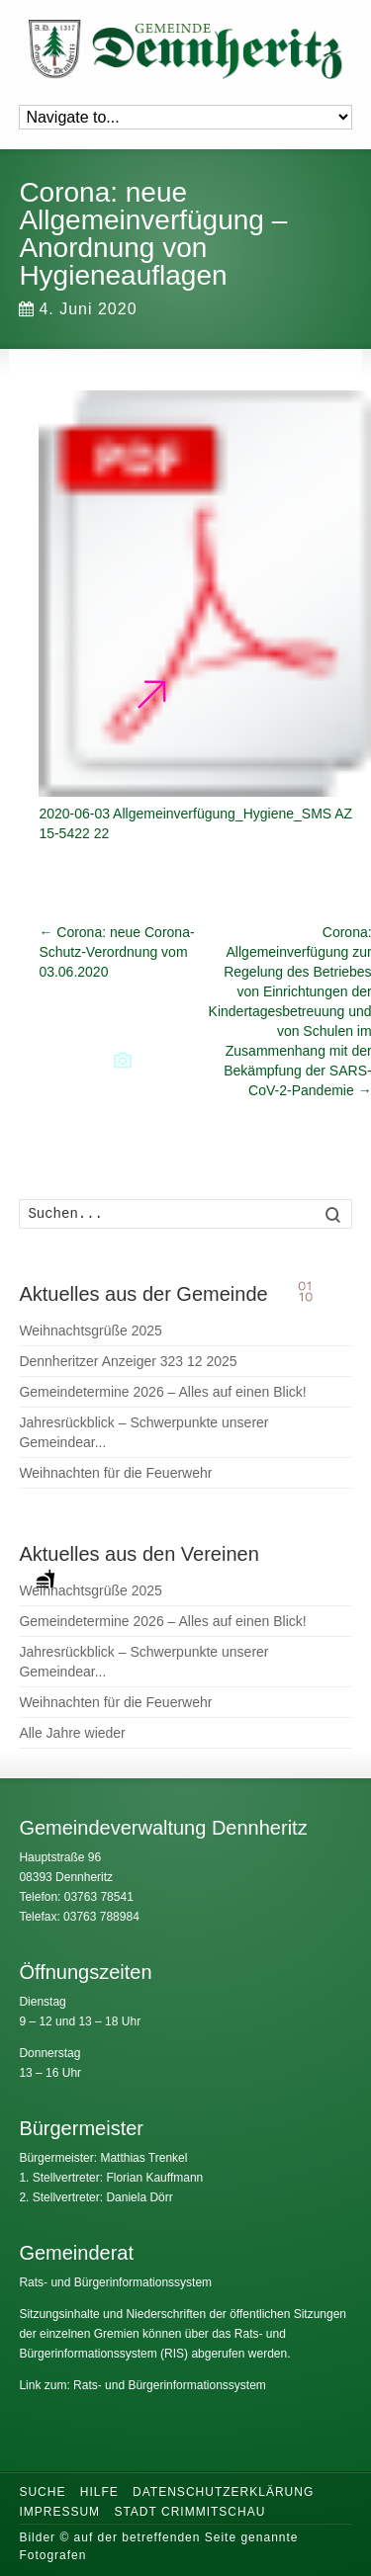 The height and width of the screenshot is (2576, 371). I want to click on view or access binary/code data, so click(305, 1291).